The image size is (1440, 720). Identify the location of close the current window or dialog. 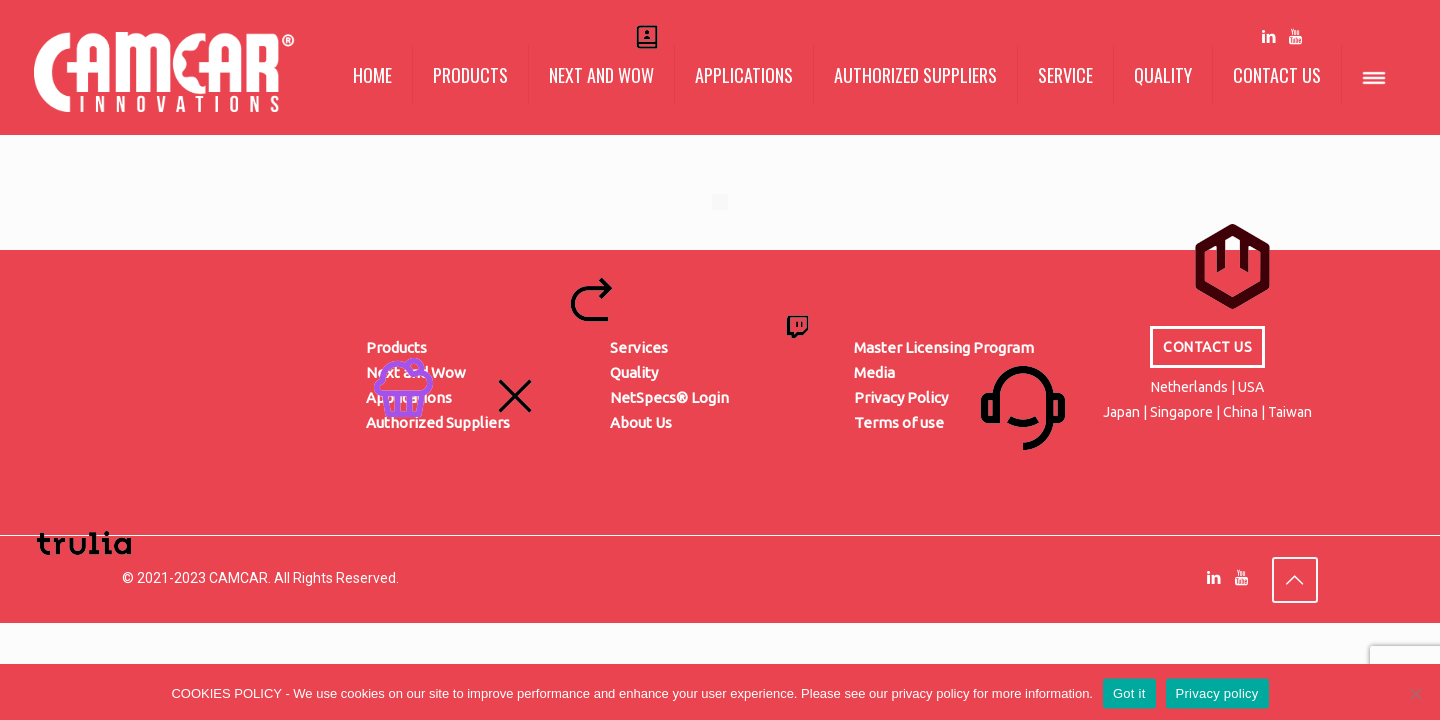
(515, 396).